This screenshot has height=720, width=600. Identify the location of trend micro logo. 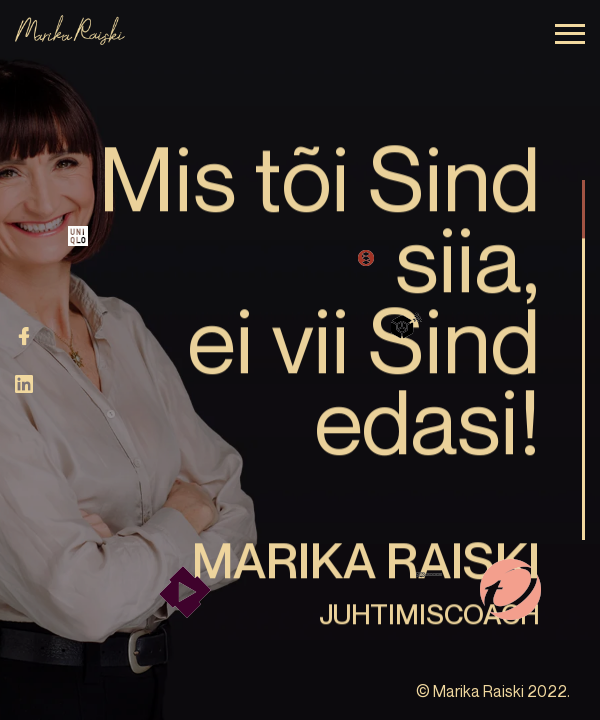
(510, 589).